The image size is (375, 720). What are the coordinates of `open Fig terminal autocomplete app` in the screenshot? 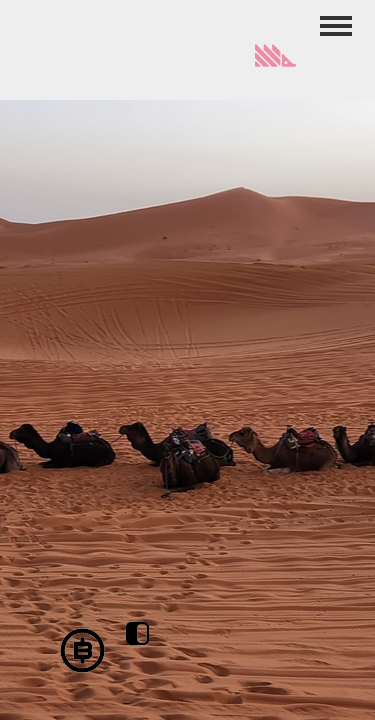 It's located at (137, 633).